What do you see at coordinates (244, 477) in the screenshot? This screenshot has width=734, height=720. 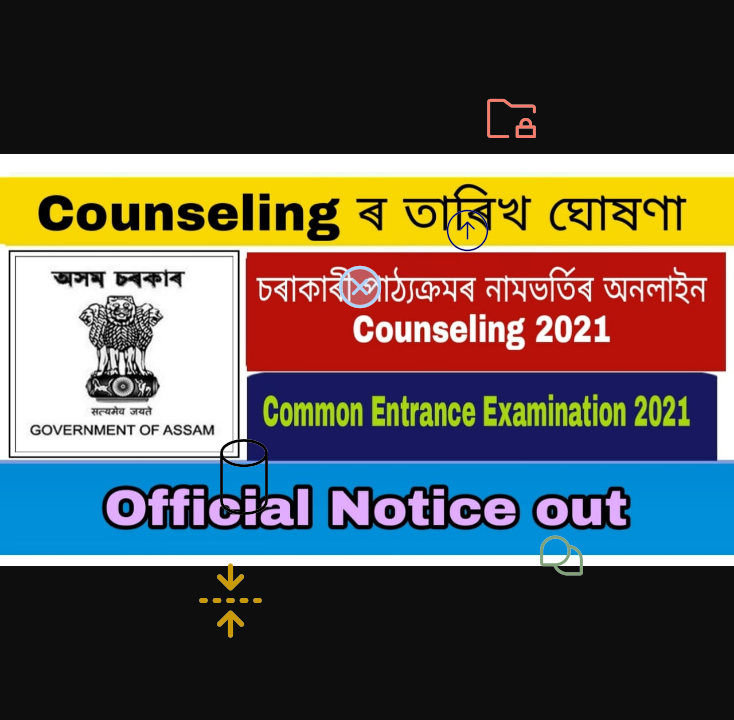 I see `represents a database or data storage` at bounding box center [244, 477].